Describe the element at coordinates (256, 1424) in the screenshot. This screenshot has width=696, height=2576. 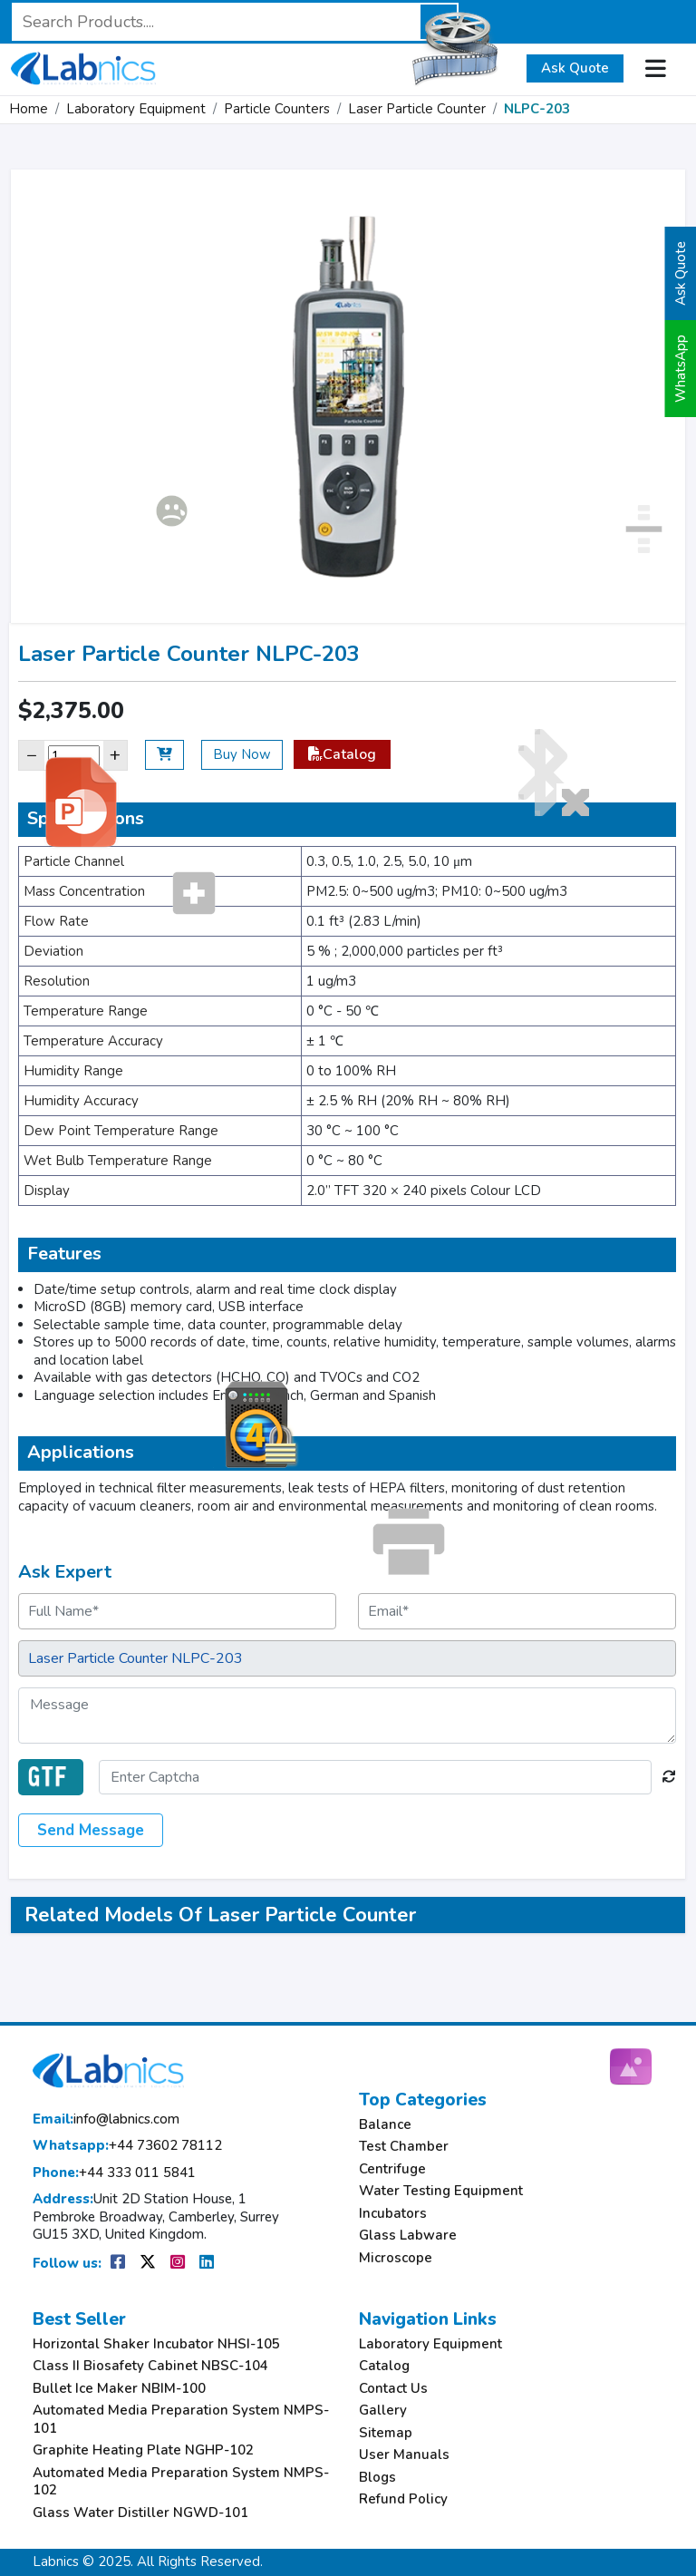
I see `locked RAID 4 storage array` at that location.